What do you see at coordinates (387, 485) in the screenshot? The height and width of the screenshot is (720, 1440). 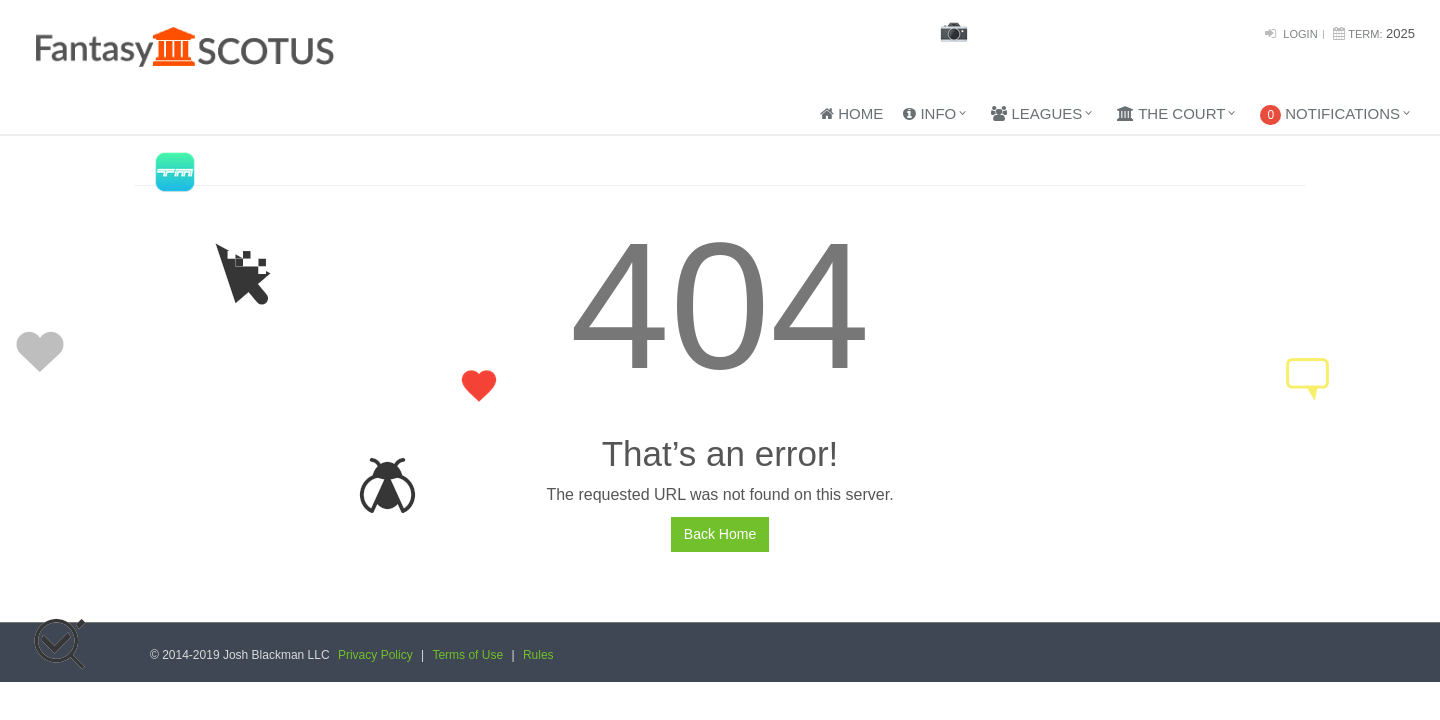 I see `report a bug or issue` at bounding box center [387, 485].